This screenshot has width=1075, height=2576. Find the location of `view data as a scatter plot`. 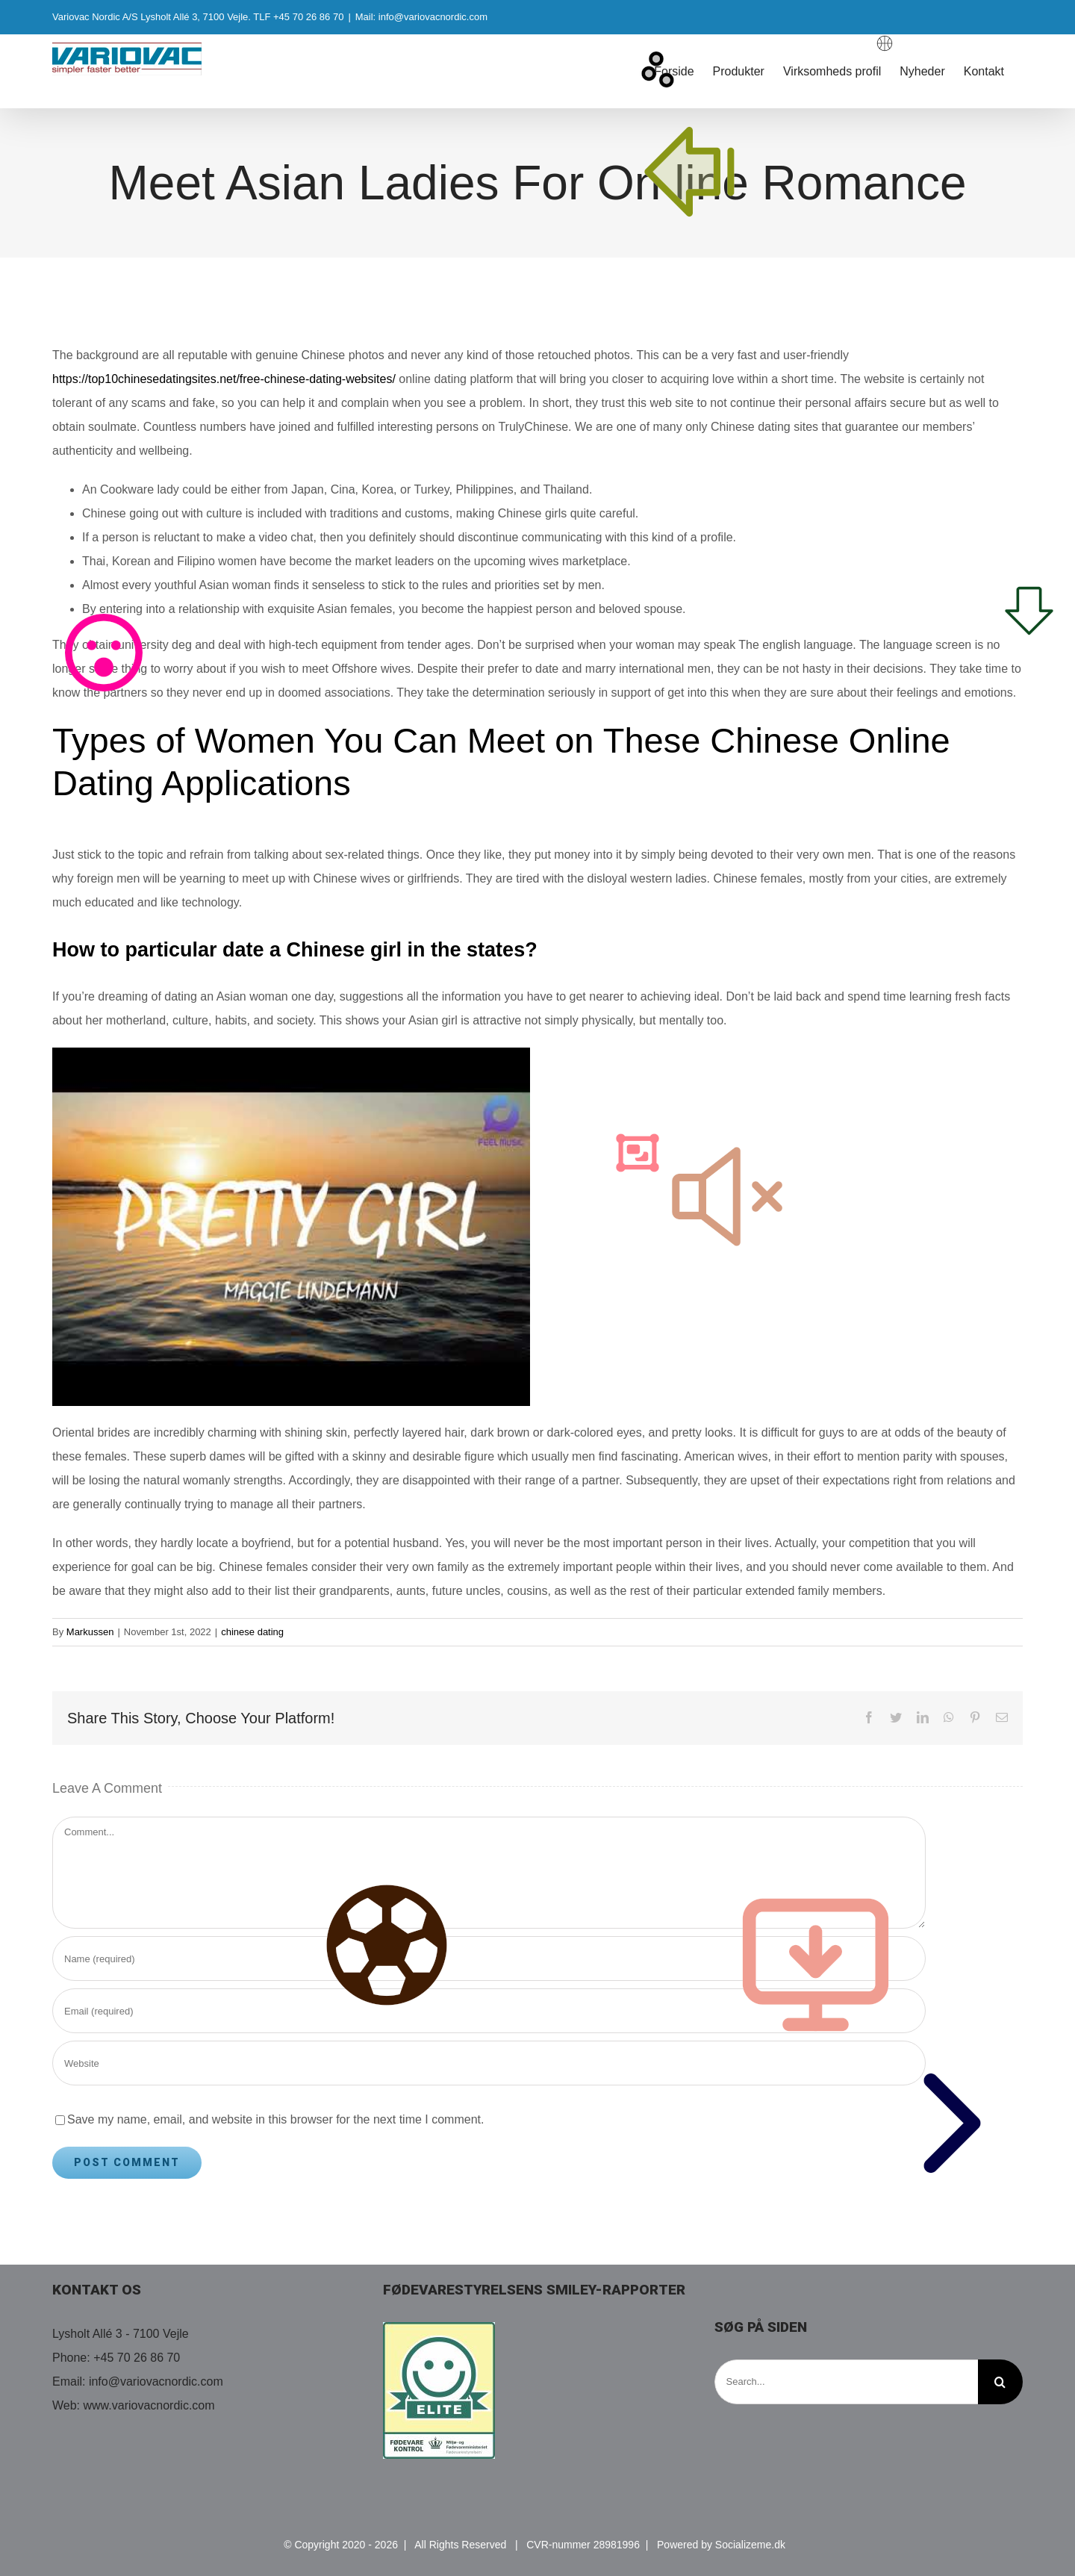

view data as a scatter plot is located at coordinates (658, 69).